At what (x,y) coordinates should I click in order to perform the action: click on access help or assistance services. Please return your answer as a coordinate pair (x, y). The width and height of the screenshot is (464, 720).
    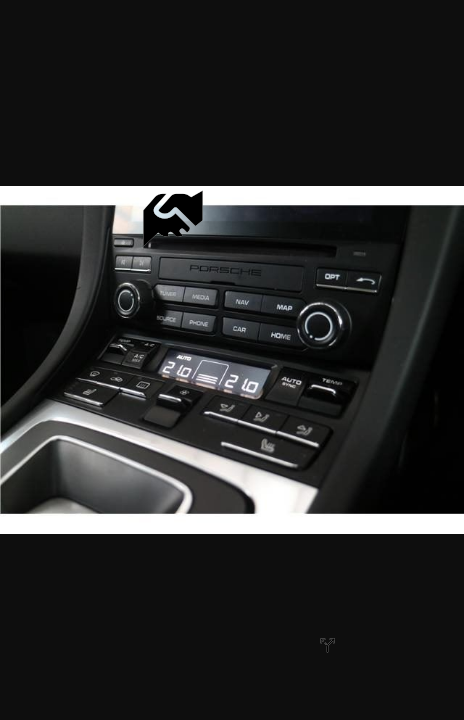
    Looking at the image, I should click on (173, 217).